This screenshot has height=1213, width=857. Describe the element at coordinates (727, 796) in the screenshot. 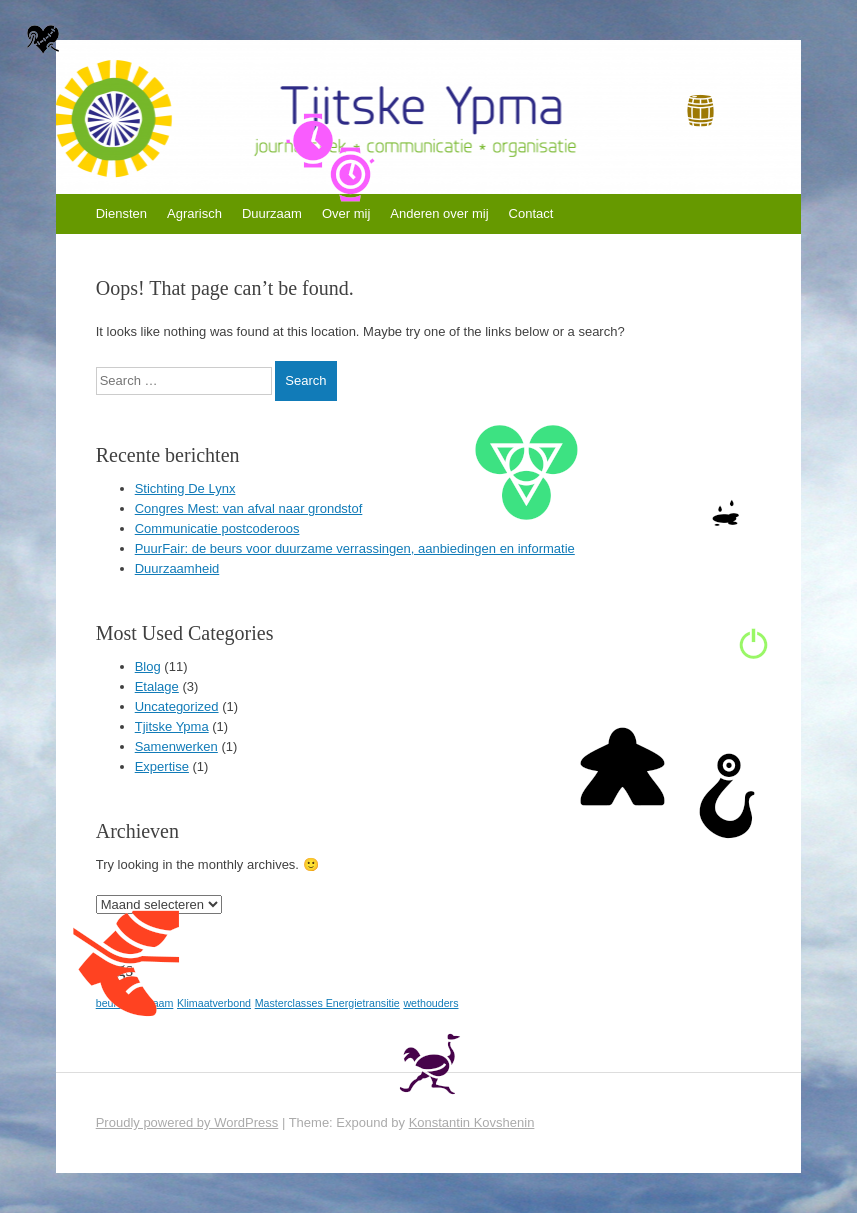

I see `fishing or hook-related game mechanic` at that location.